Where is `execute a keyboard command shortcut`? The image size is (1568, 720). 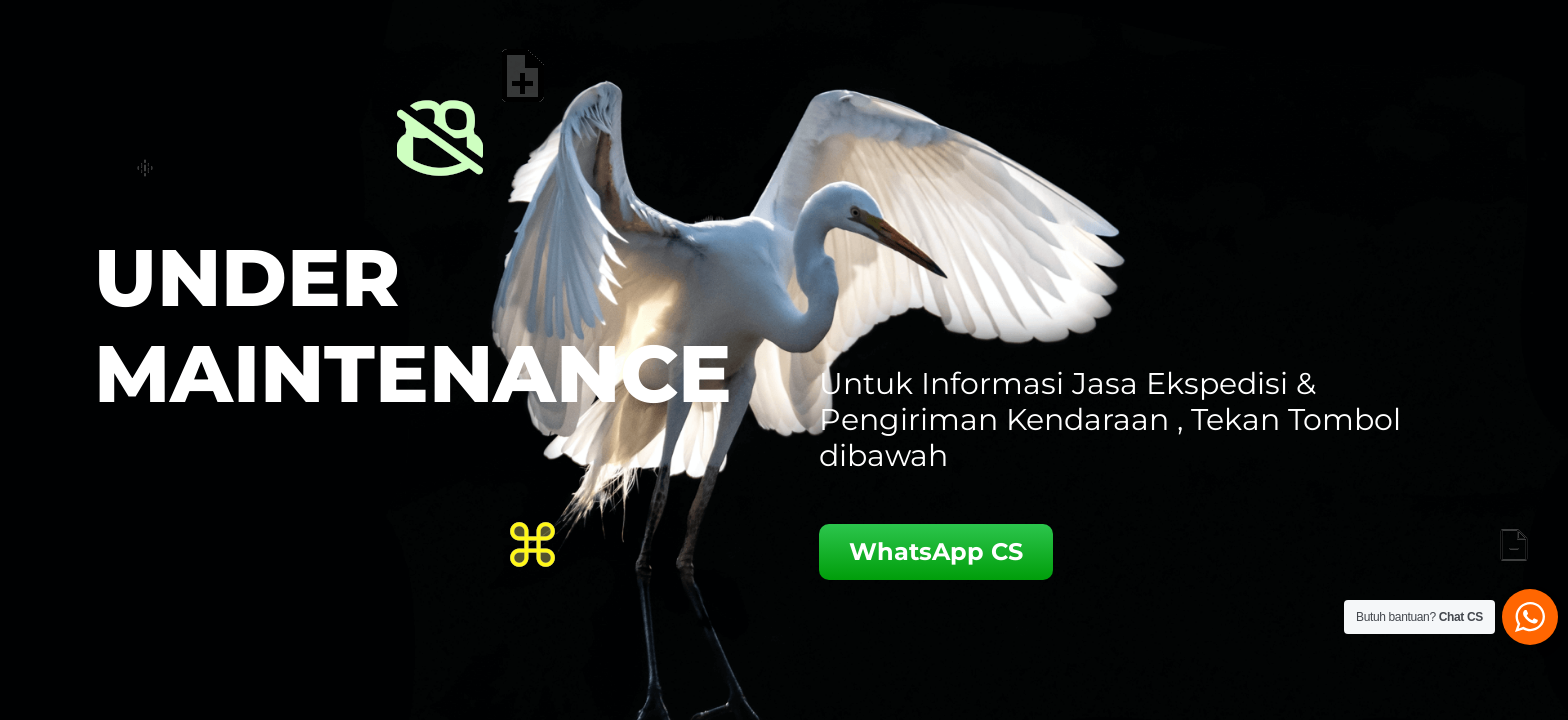 execute a keyboard command shortcut is located at coordinates (532, 544).